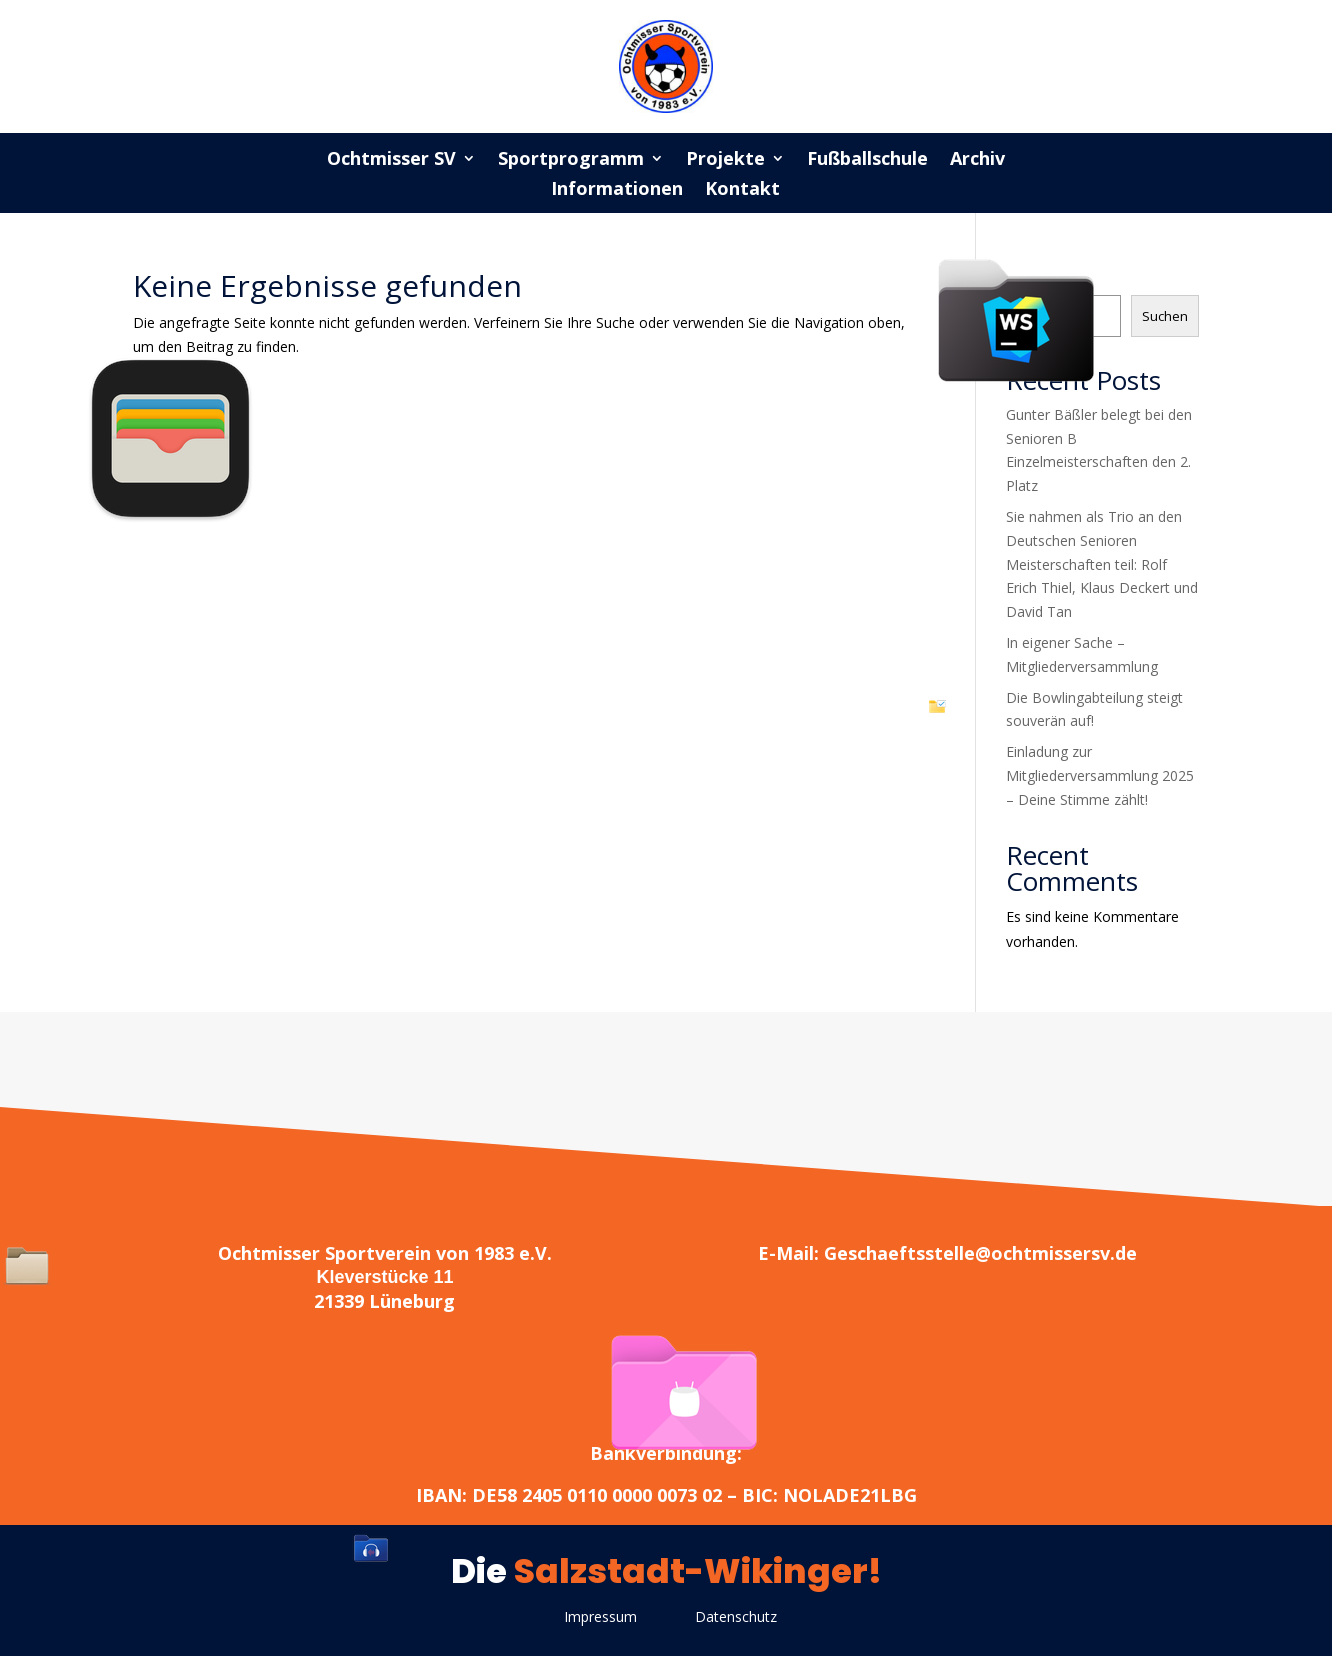  What do you see at coordinates (683, 1396) in the screenshot?
I see `open android marshmallow system folder` at bounding box center [683, 1396].